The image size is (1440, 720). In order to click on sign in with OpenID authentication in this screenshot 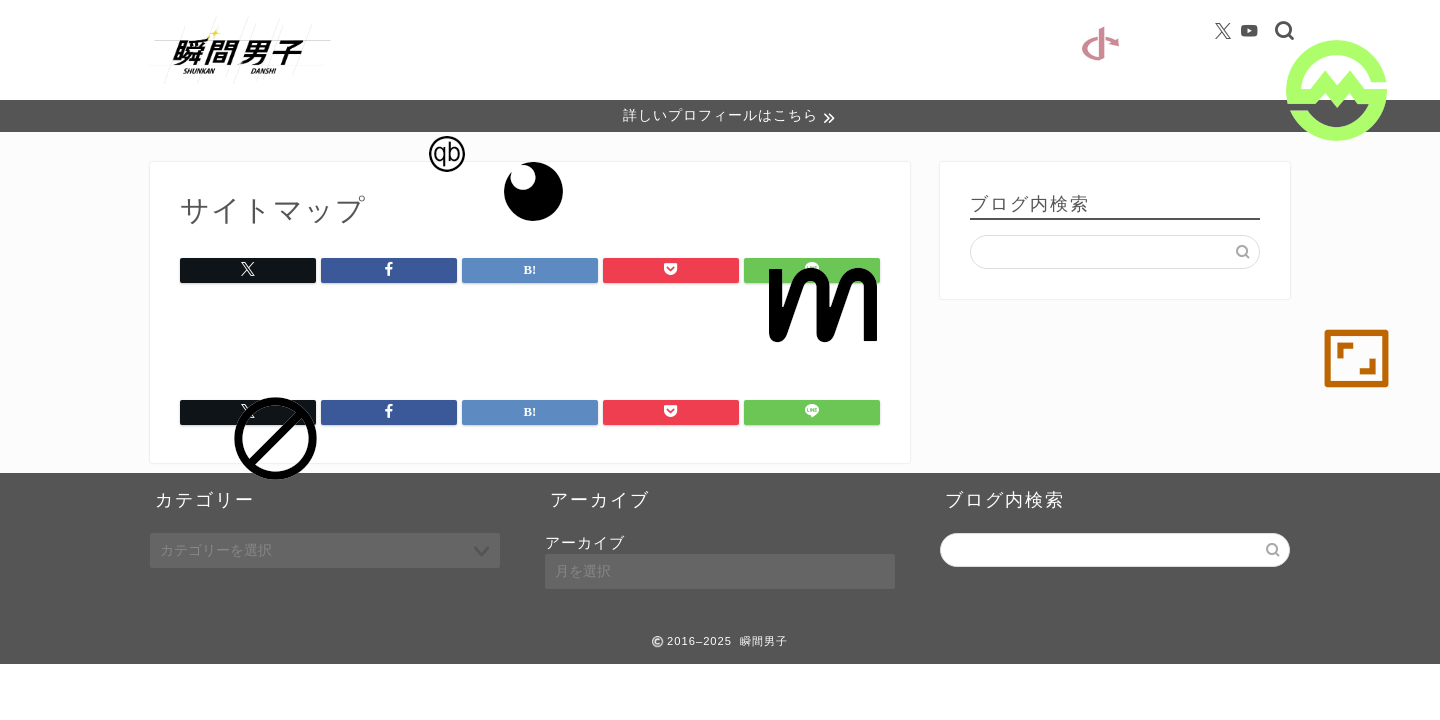, I will do `click(1100, 43)`.